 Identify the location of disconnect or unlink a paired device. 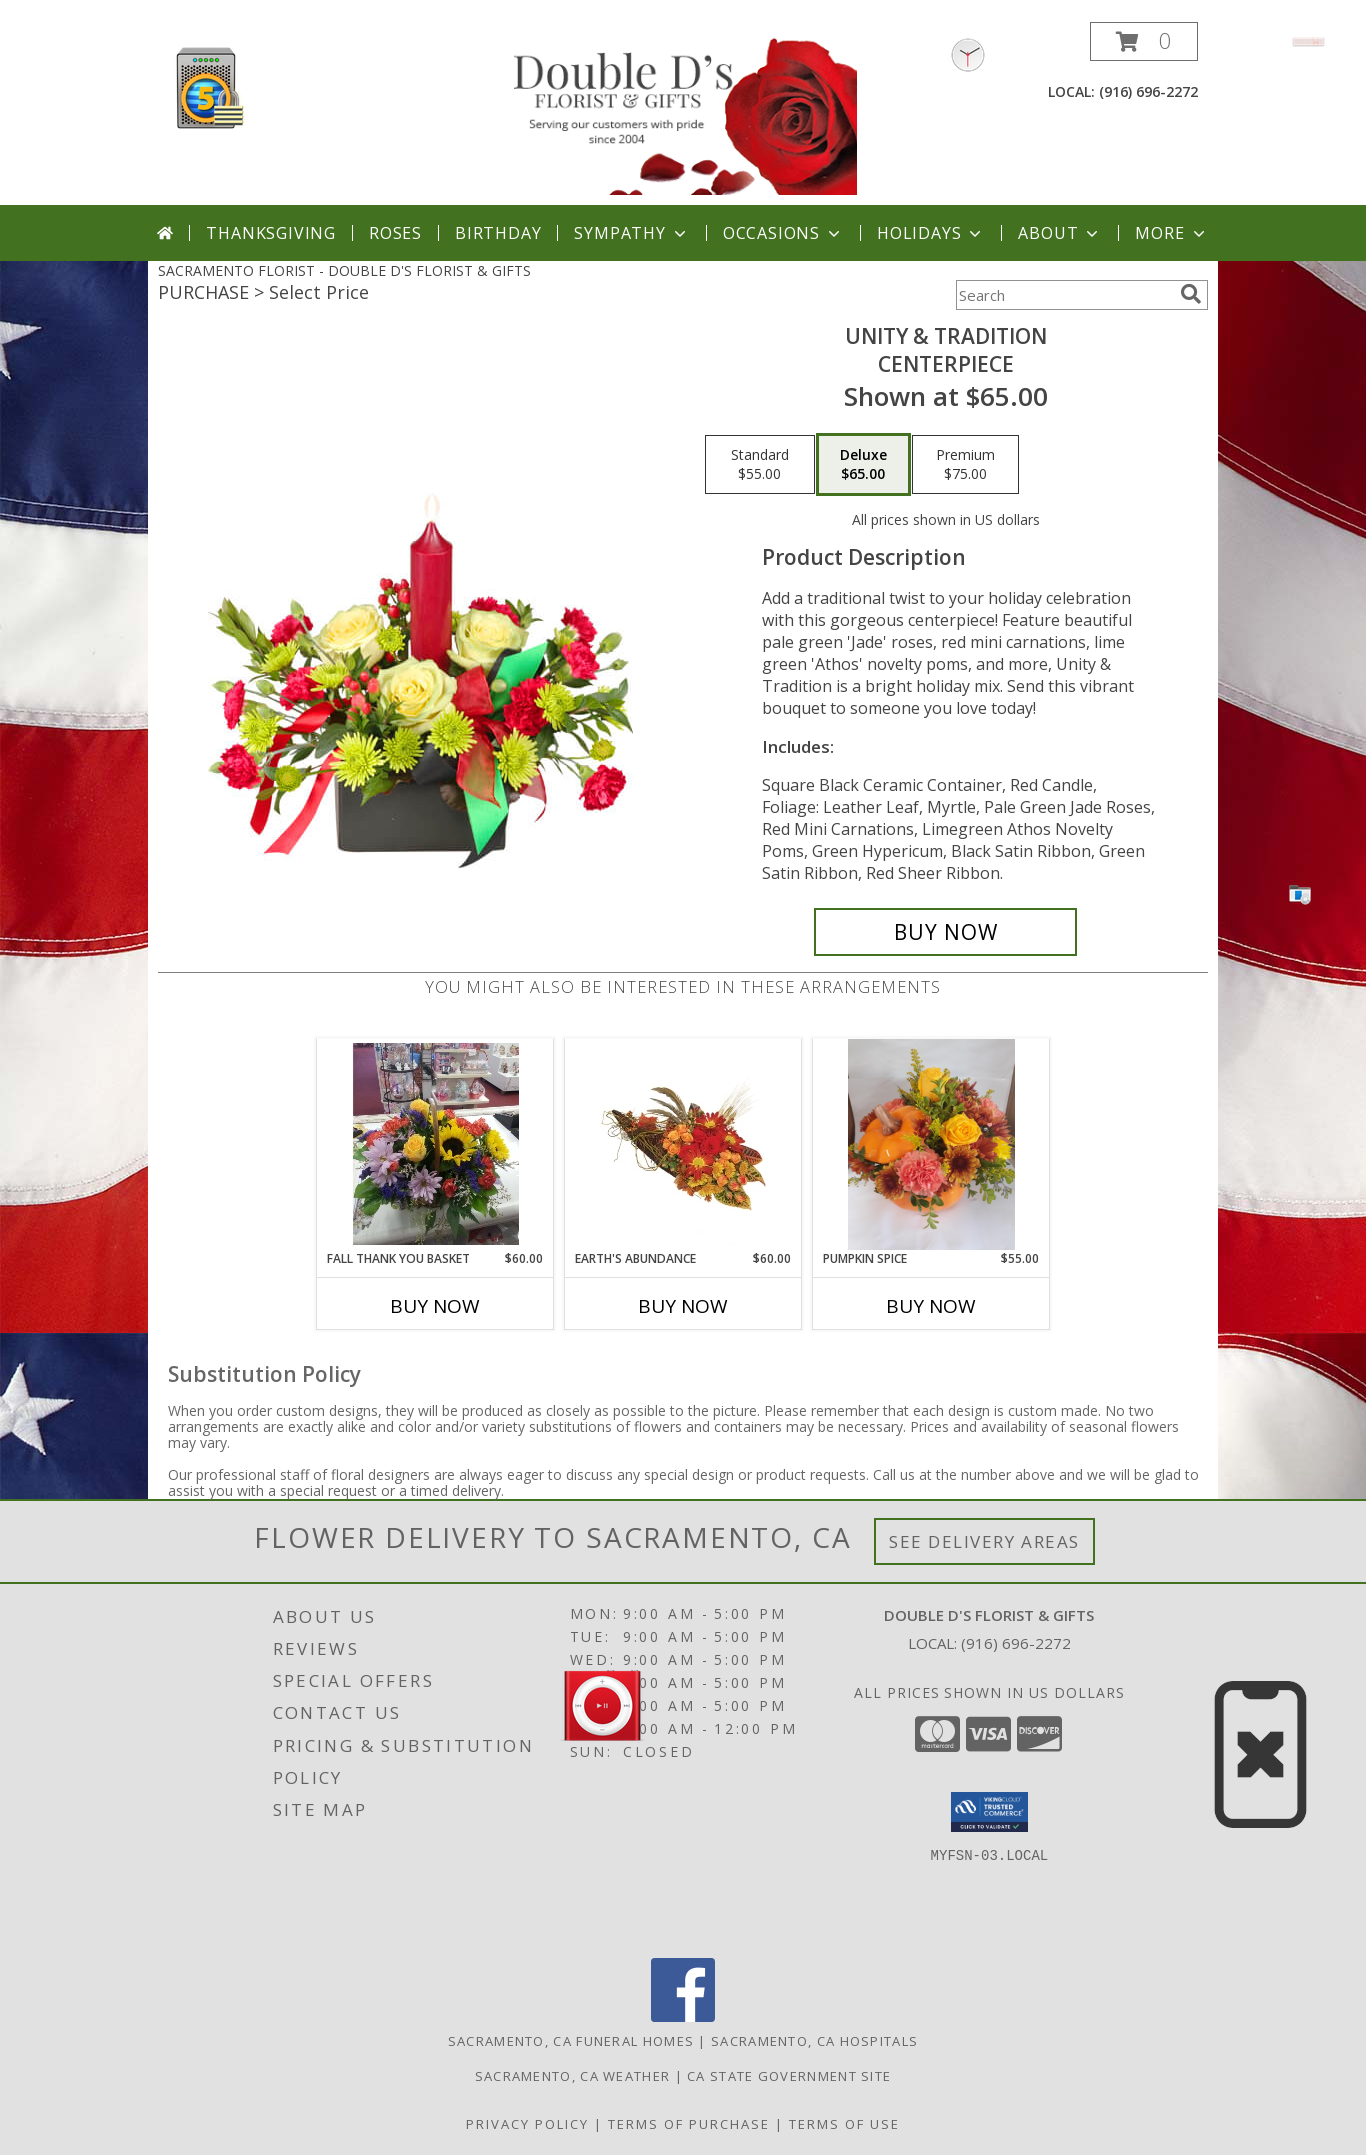
(1260, 1754).